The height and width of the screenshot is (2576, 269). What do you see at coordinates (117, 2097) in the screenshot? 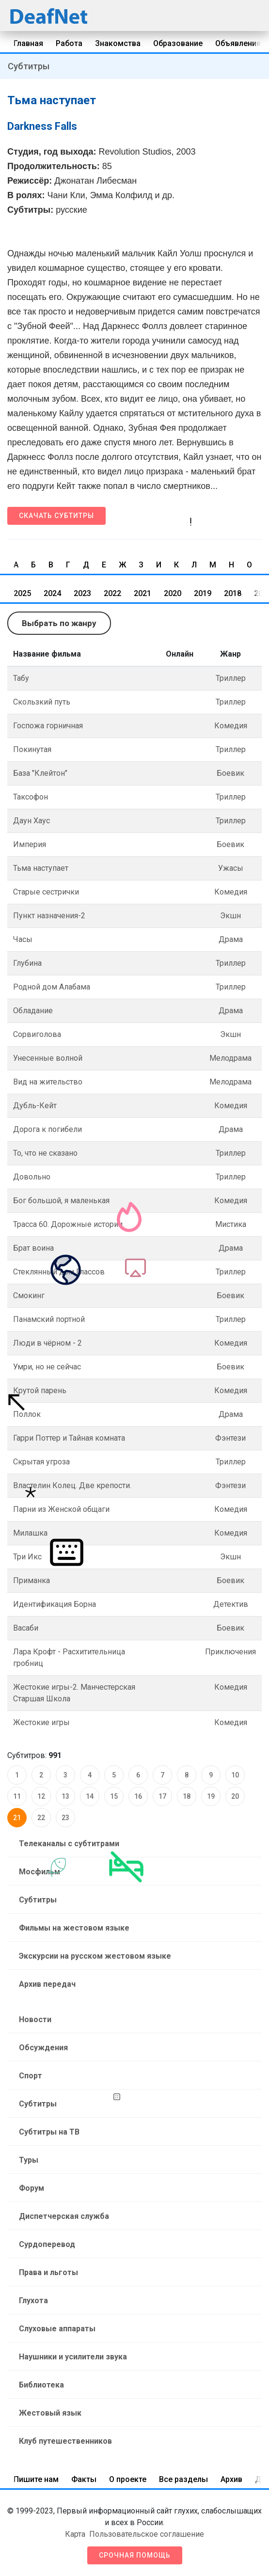
I see `roll or randomize with a value of four` at bounding box center [117, 2097].